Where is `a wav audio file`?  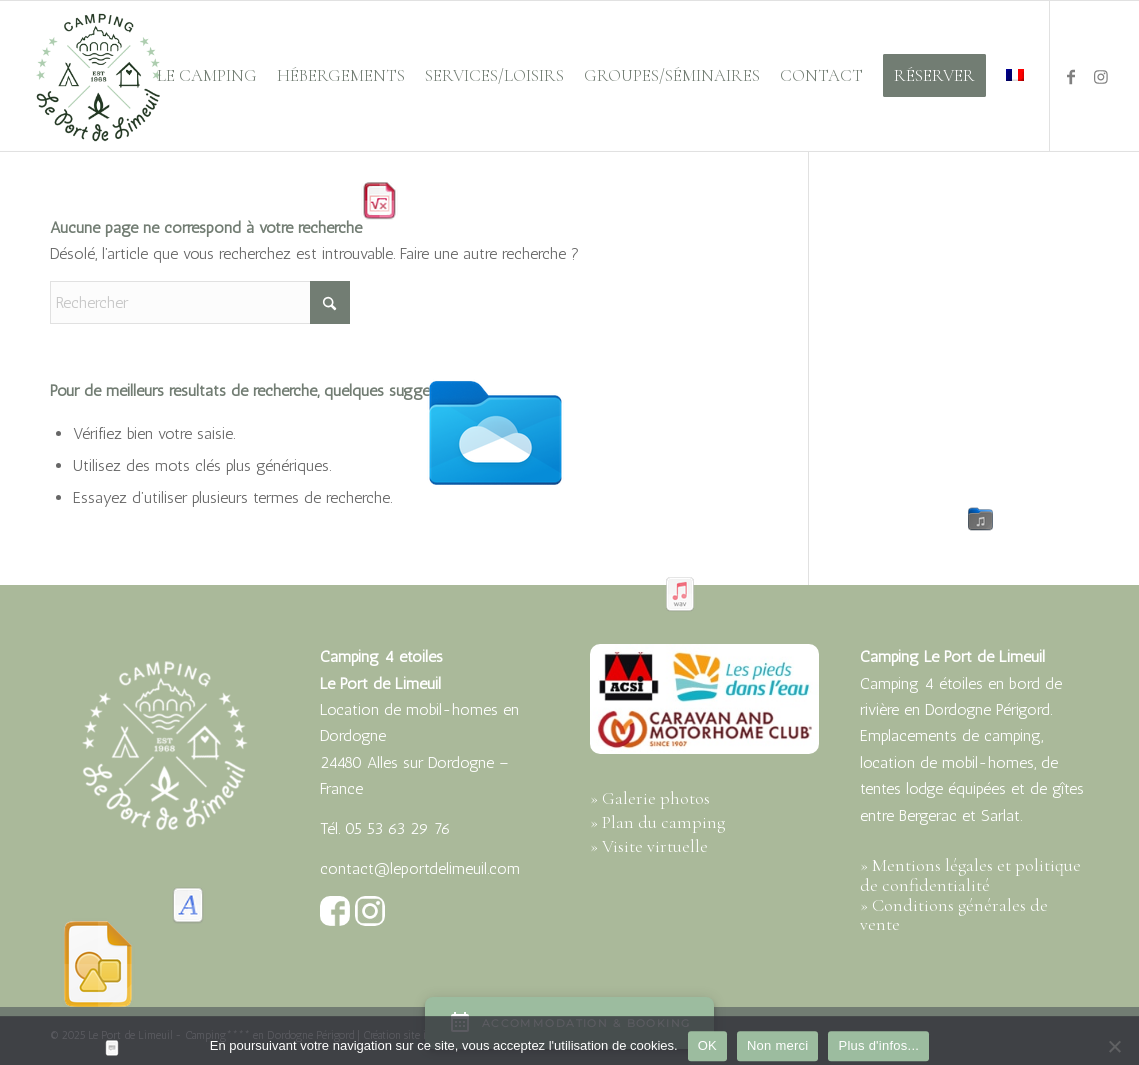 a wav audio file is located at coordinates (680, 594).